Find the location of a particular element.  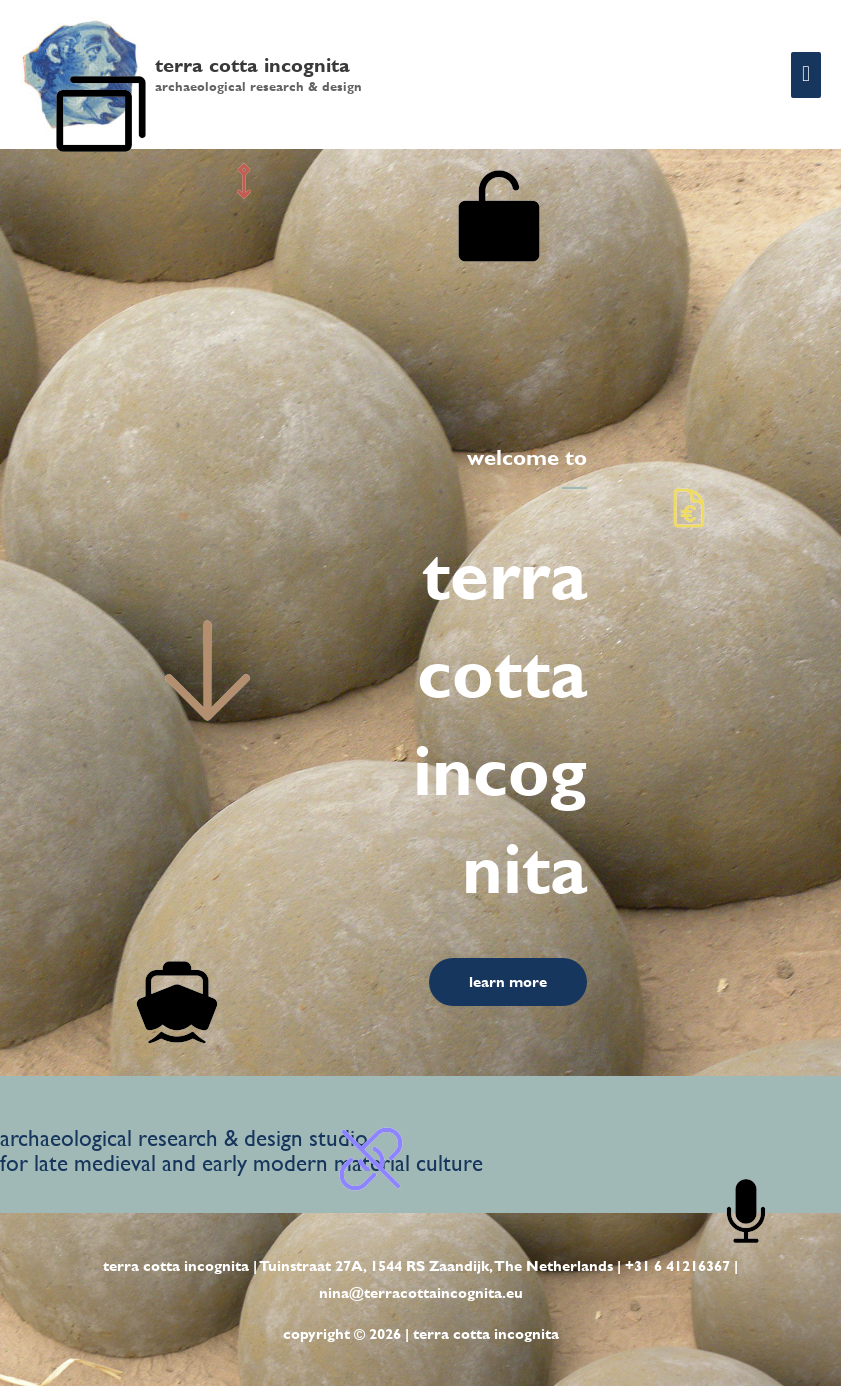

access boat or ferry services is located at coordinates (177, 1003).